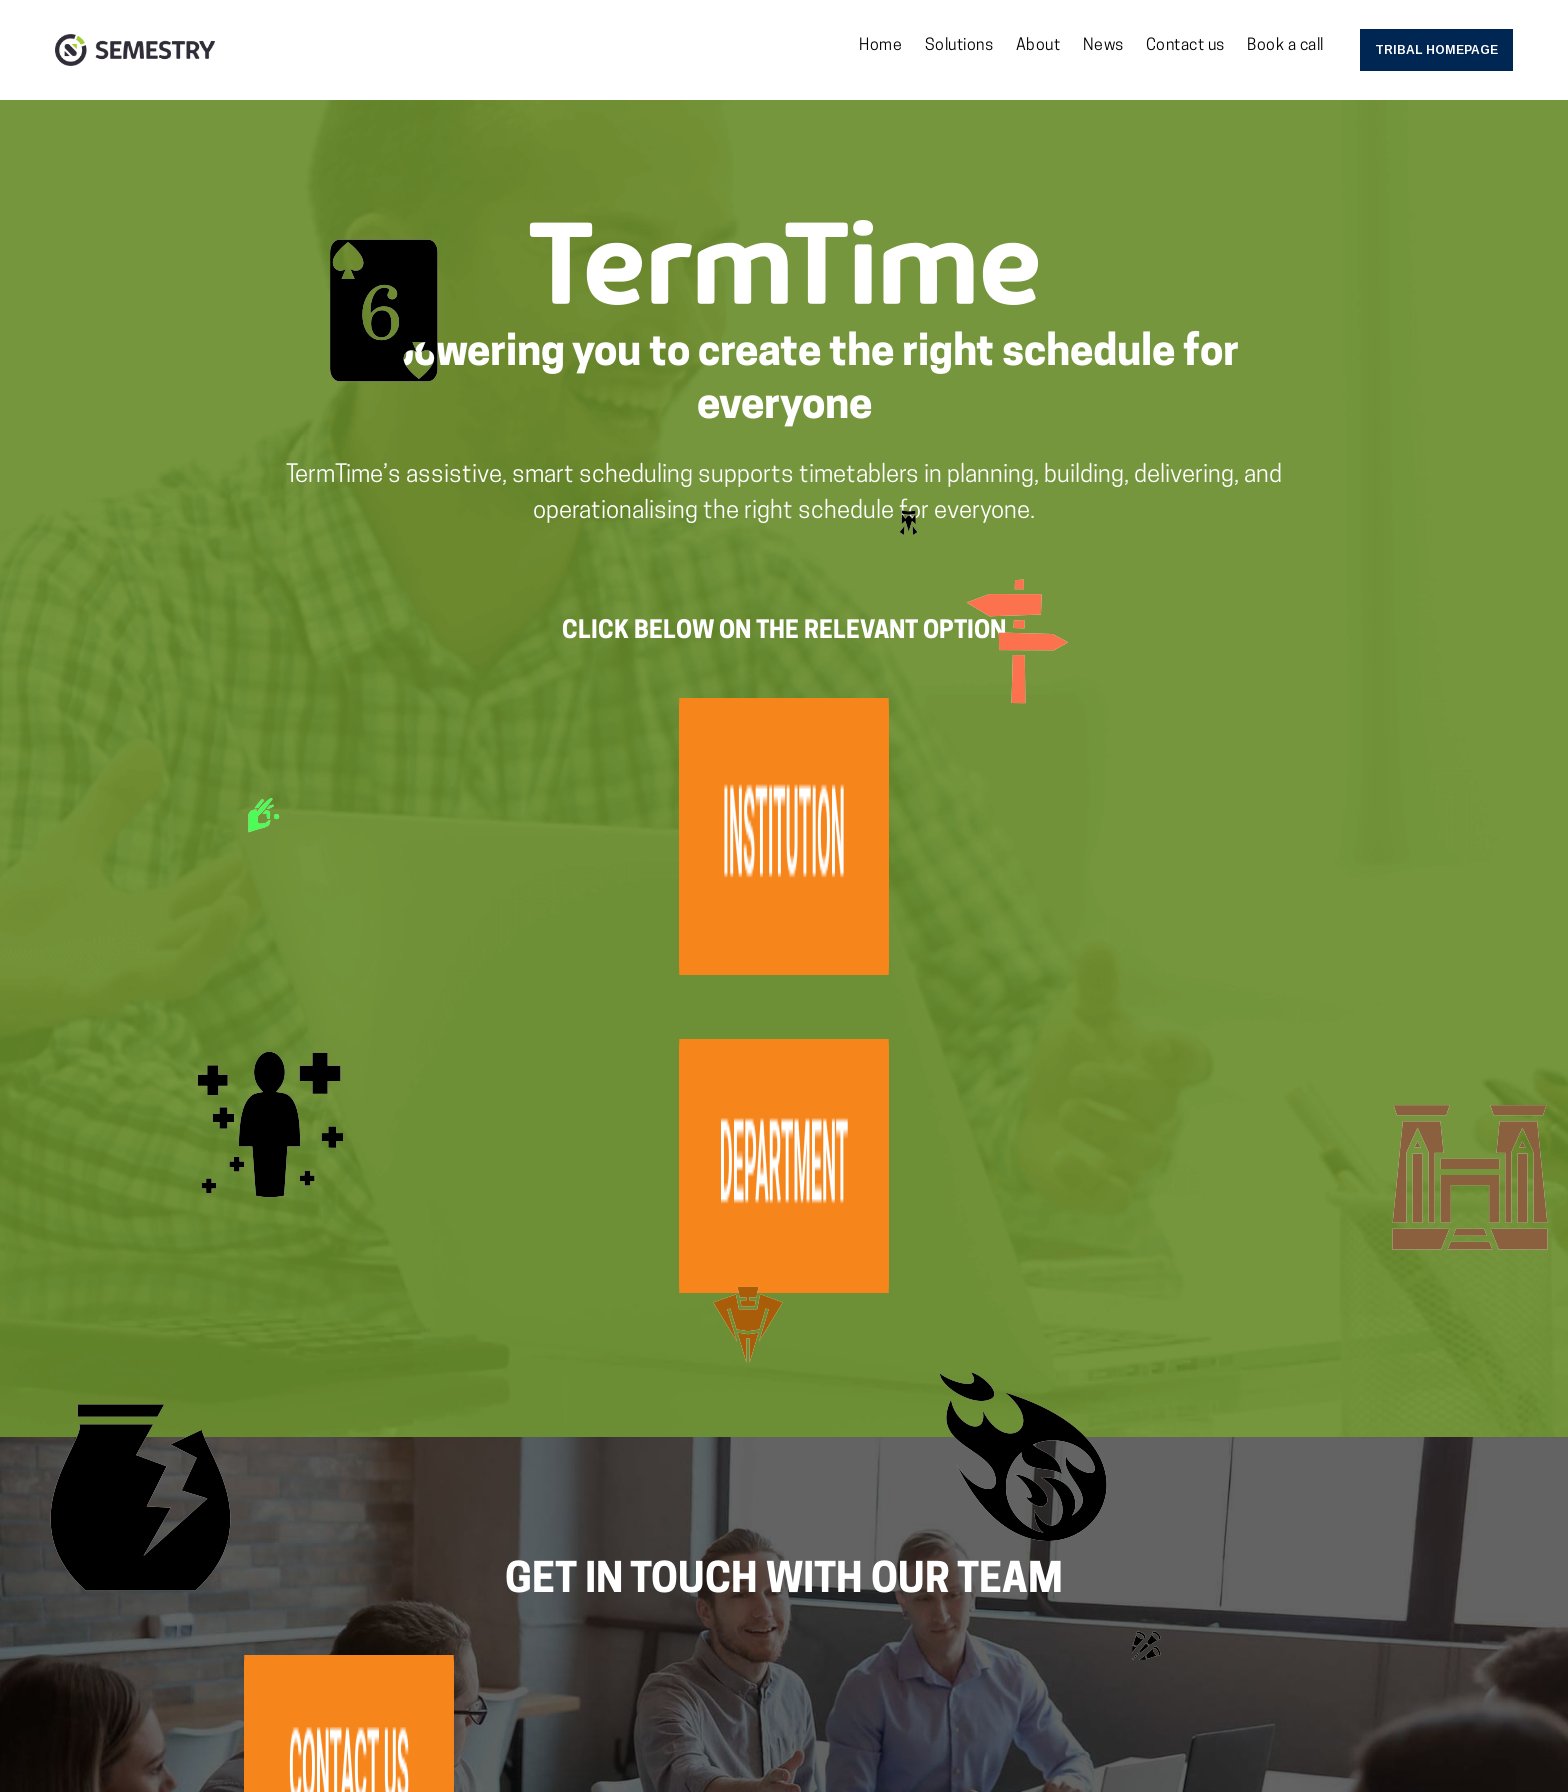 The image size is (1568, 1792). Describe the element at coordinates (1018, 640) in the screenshot. I see `navigate to different game areas or levels` at that location.